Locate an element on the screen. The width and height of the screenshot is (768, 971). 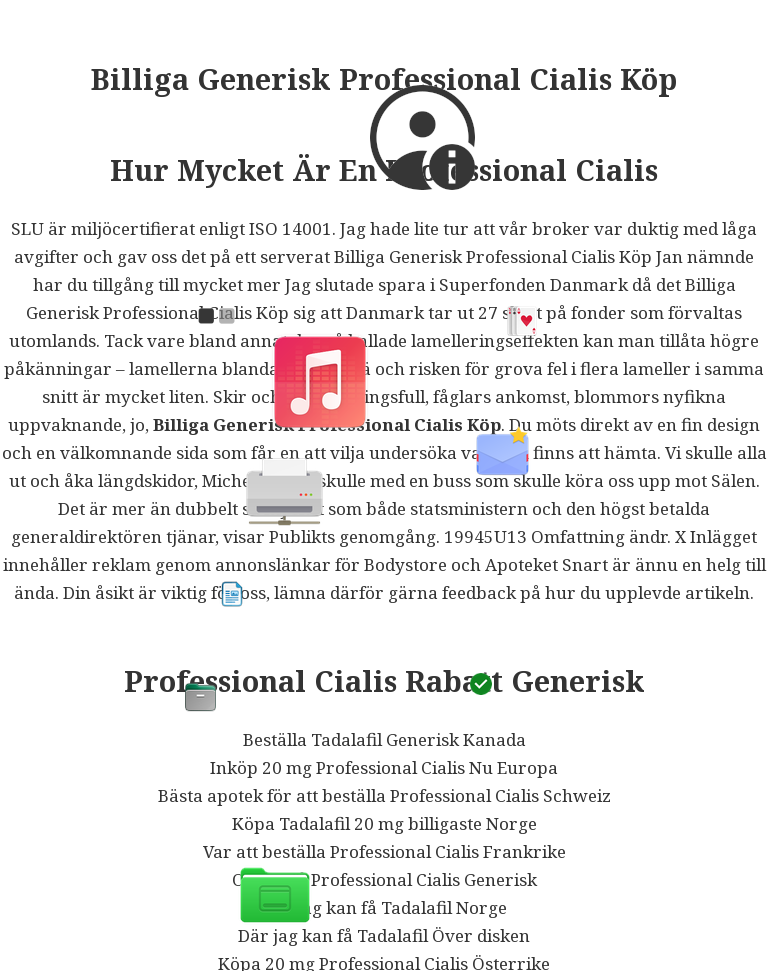
view task list or to-do items is located at coordinates (216, 318).